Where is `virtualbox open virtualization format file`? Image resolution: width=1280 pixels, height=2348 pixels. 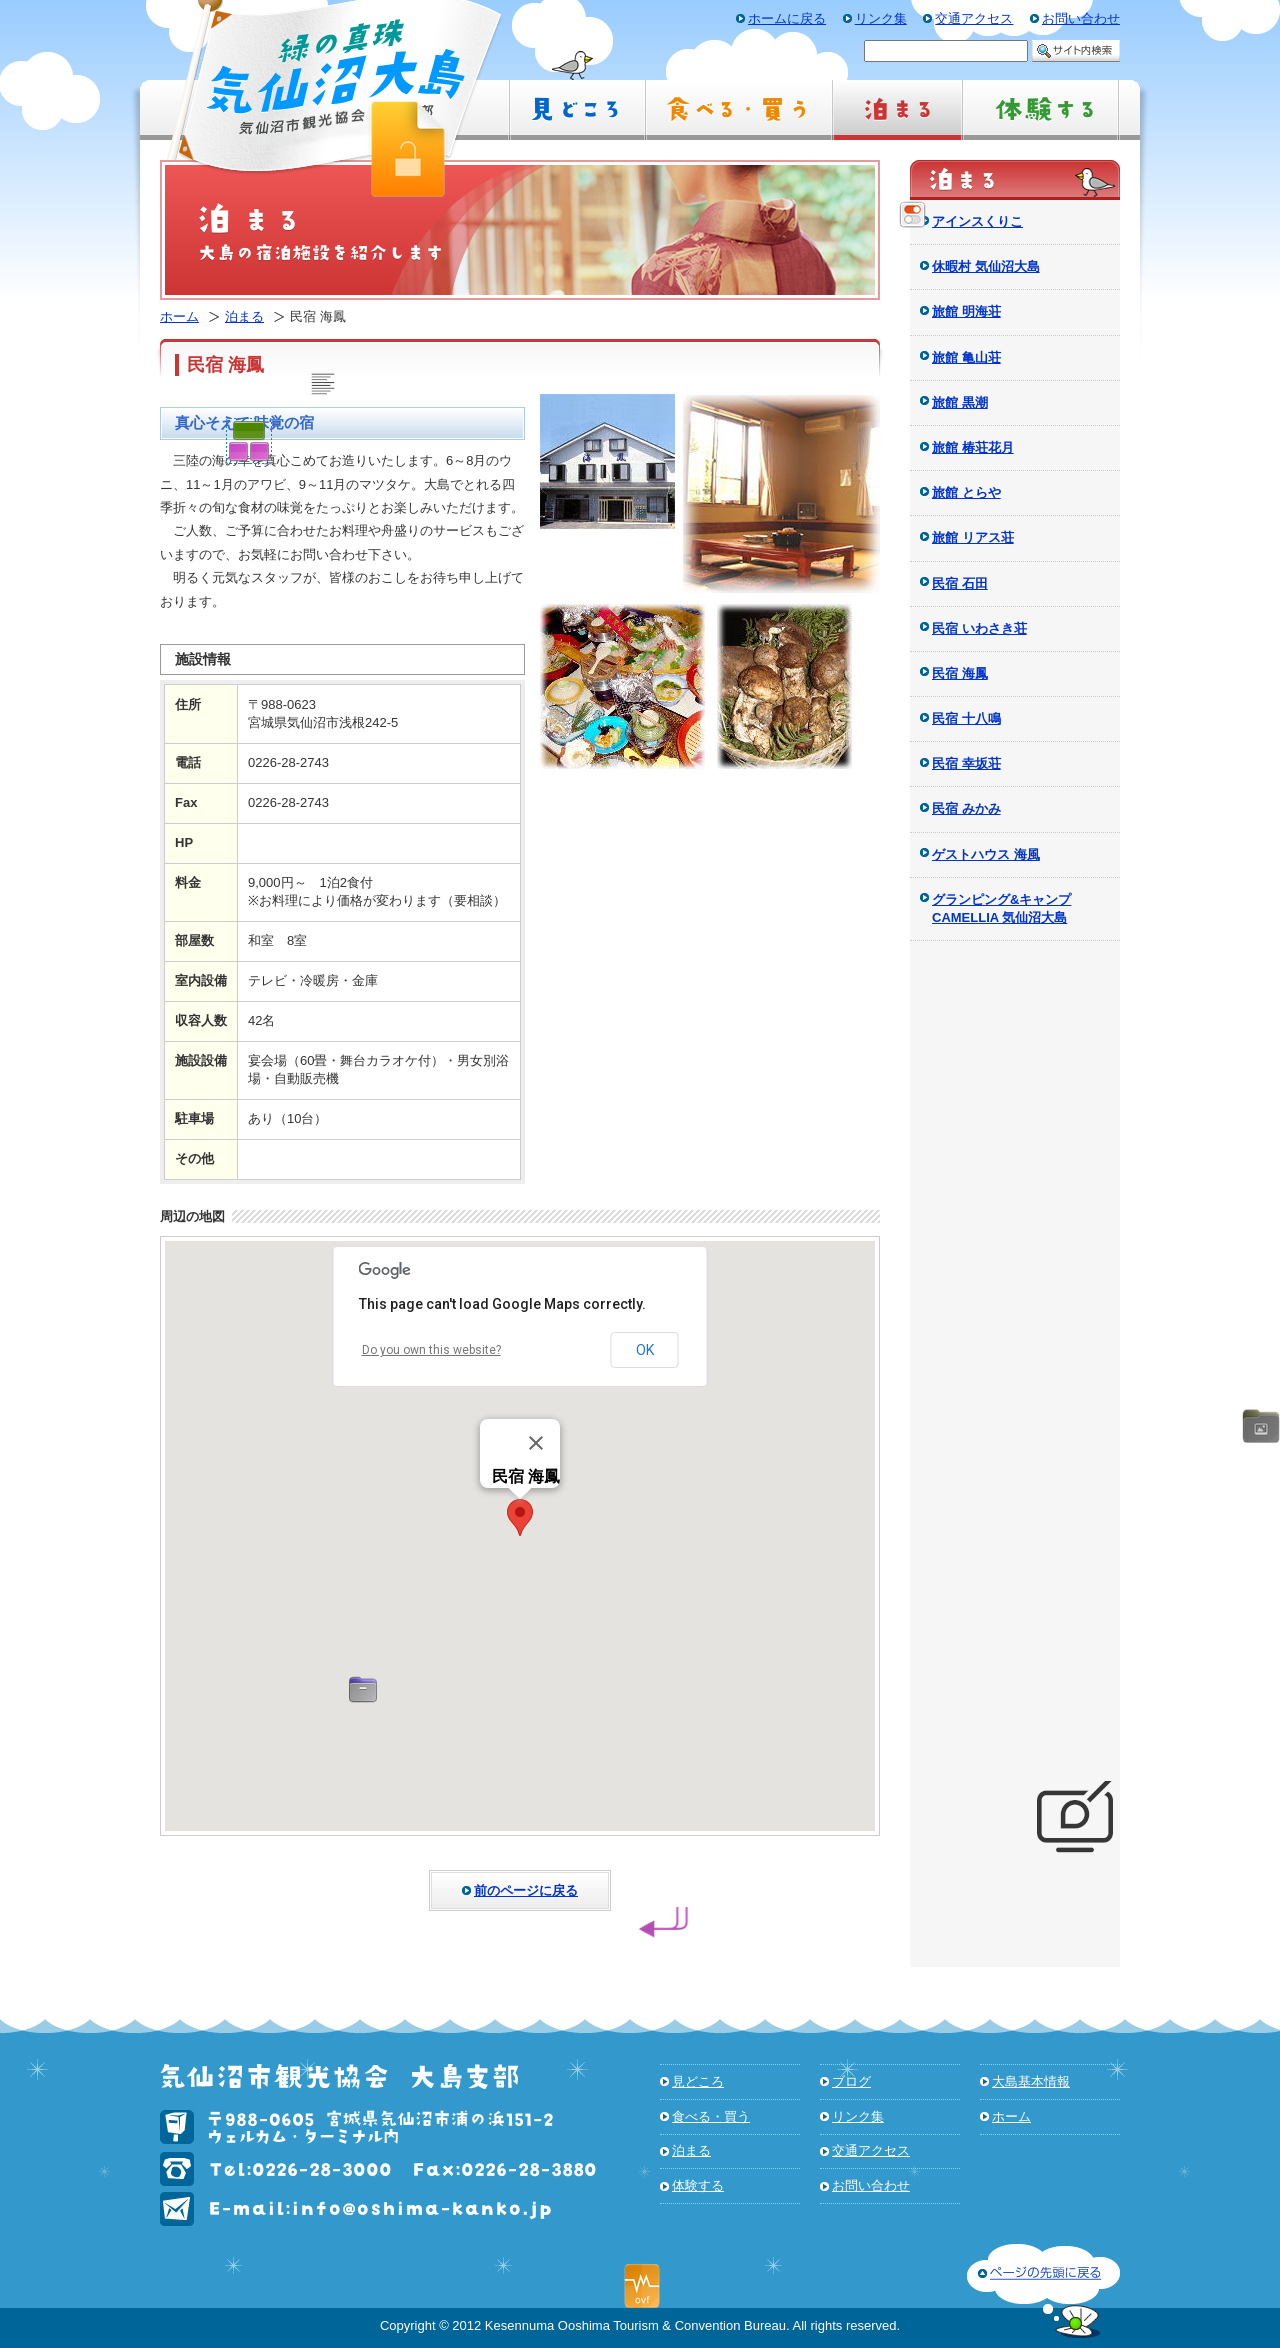 virtualbox open virtualization format file is located at coordinates (642, 2286).